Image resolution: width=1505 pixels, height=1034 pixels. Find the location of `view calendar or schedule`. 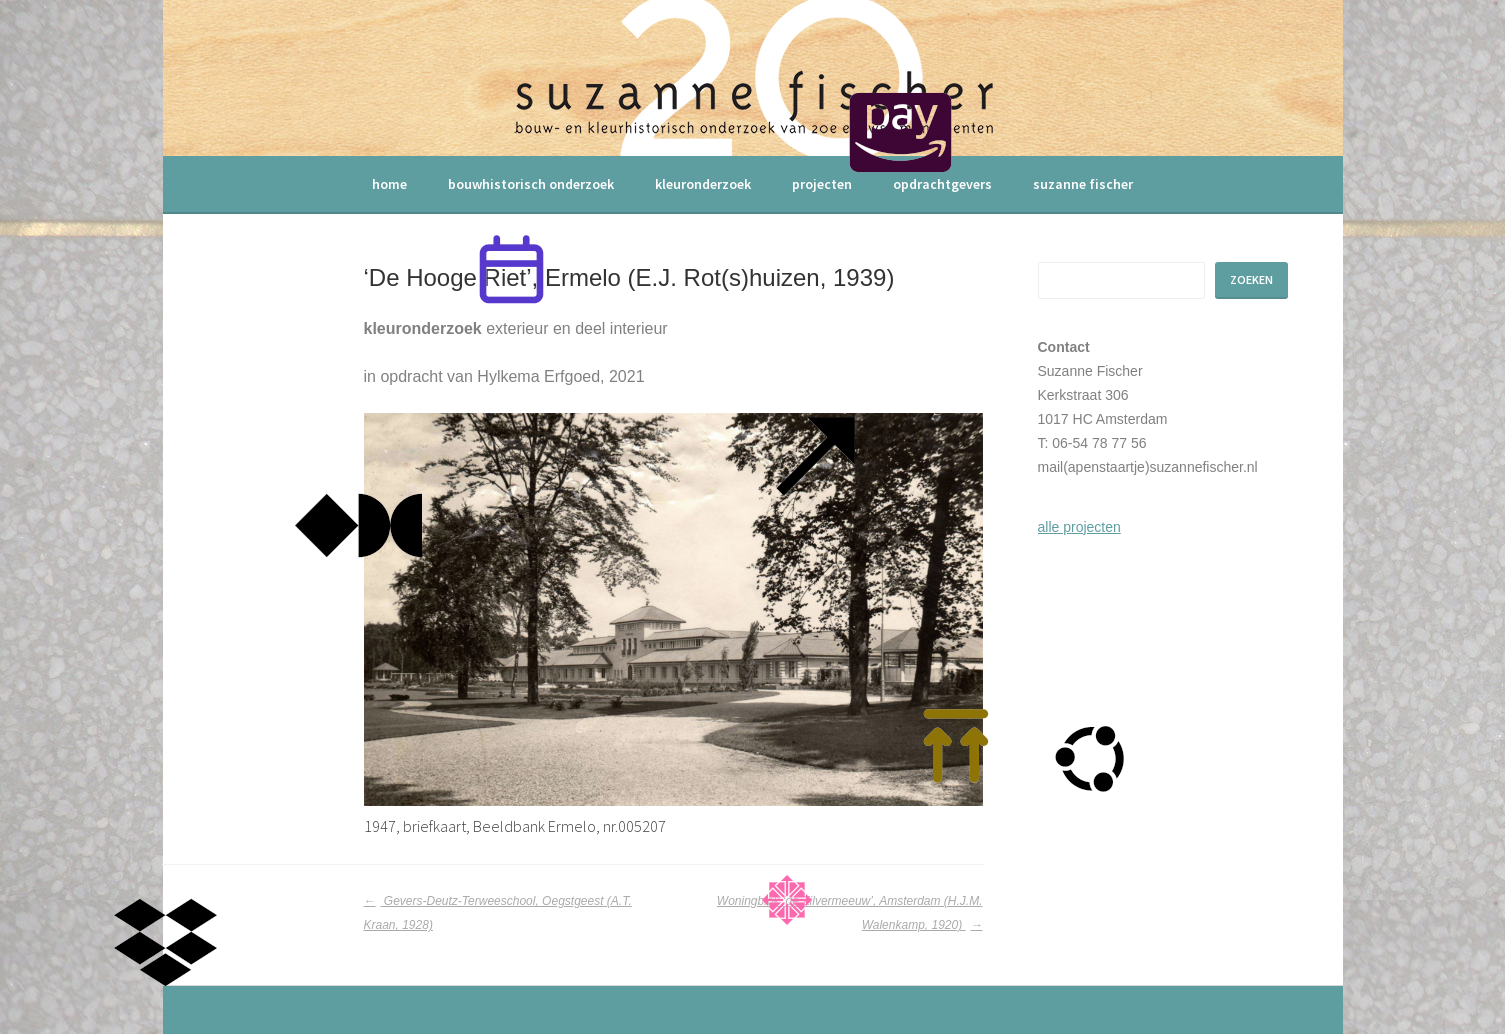

view calendar or schedule is located at coordinates (511, 271).